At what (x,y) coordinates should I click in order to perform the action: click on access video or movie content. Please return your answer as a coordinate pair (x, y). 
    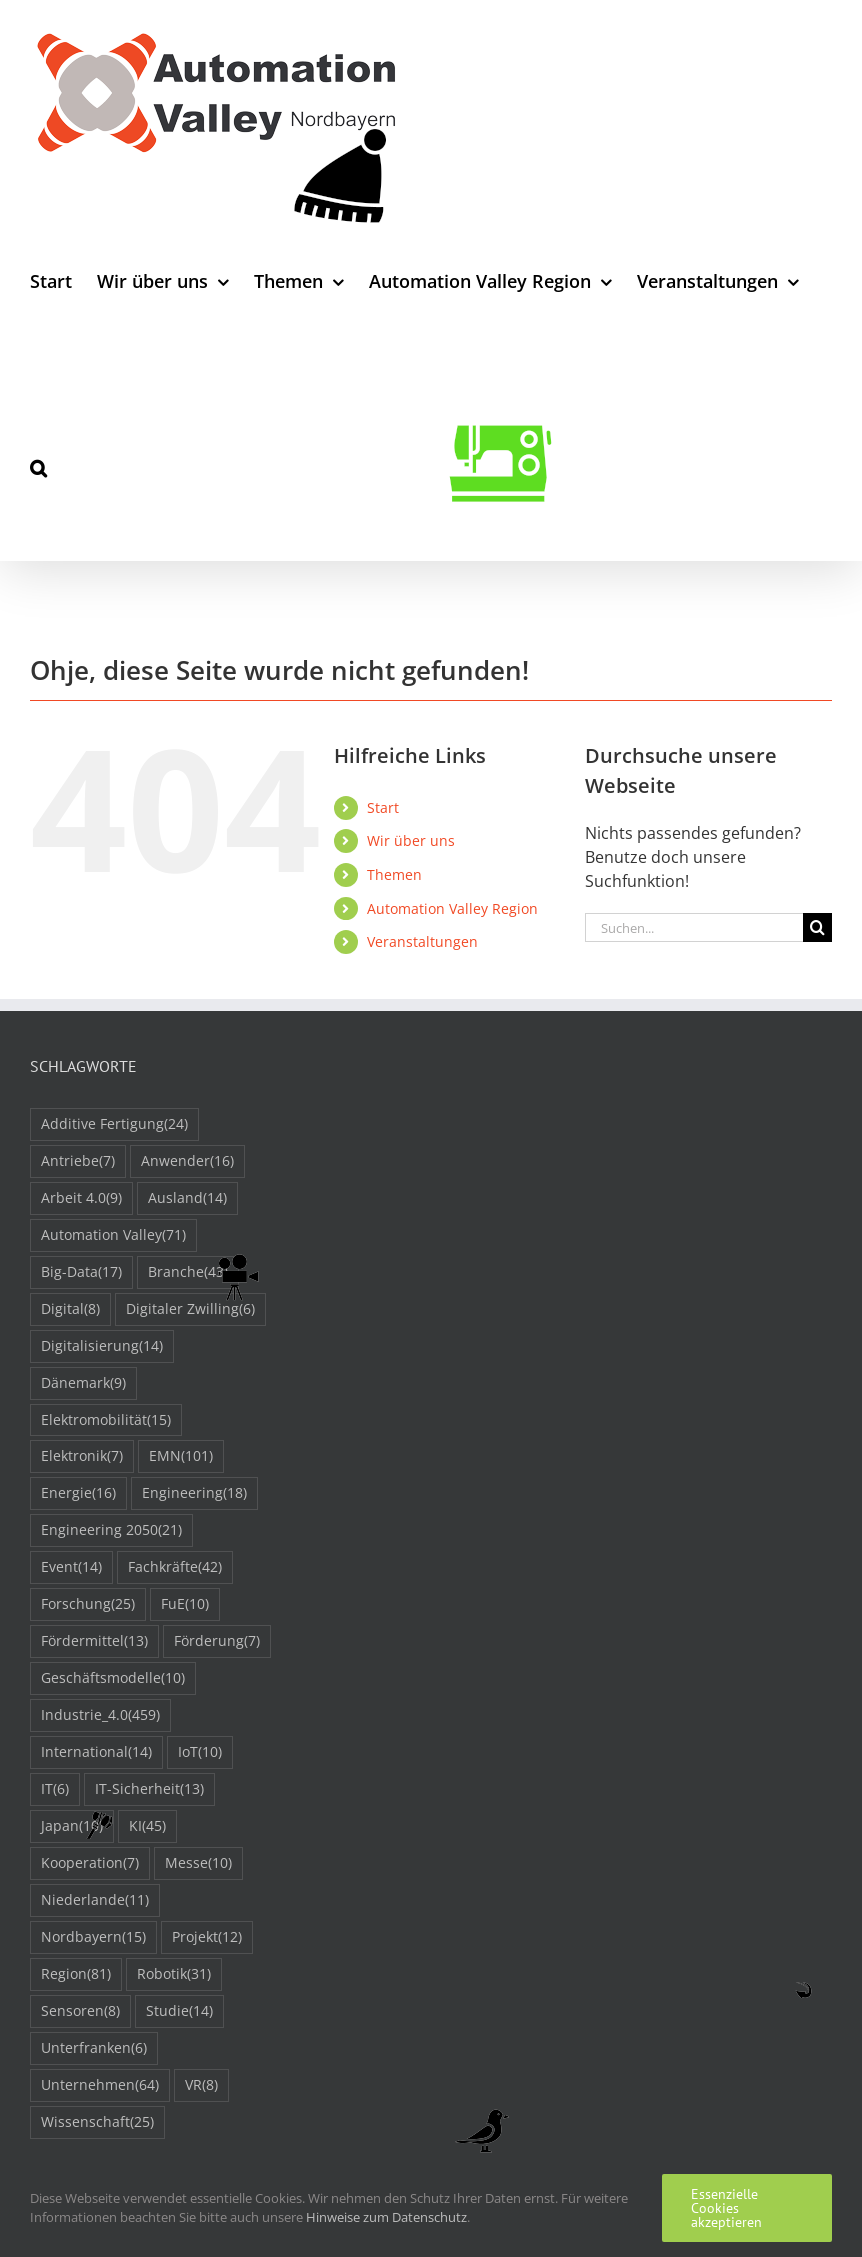
    Looking at the image, I should click on (238, 1275).